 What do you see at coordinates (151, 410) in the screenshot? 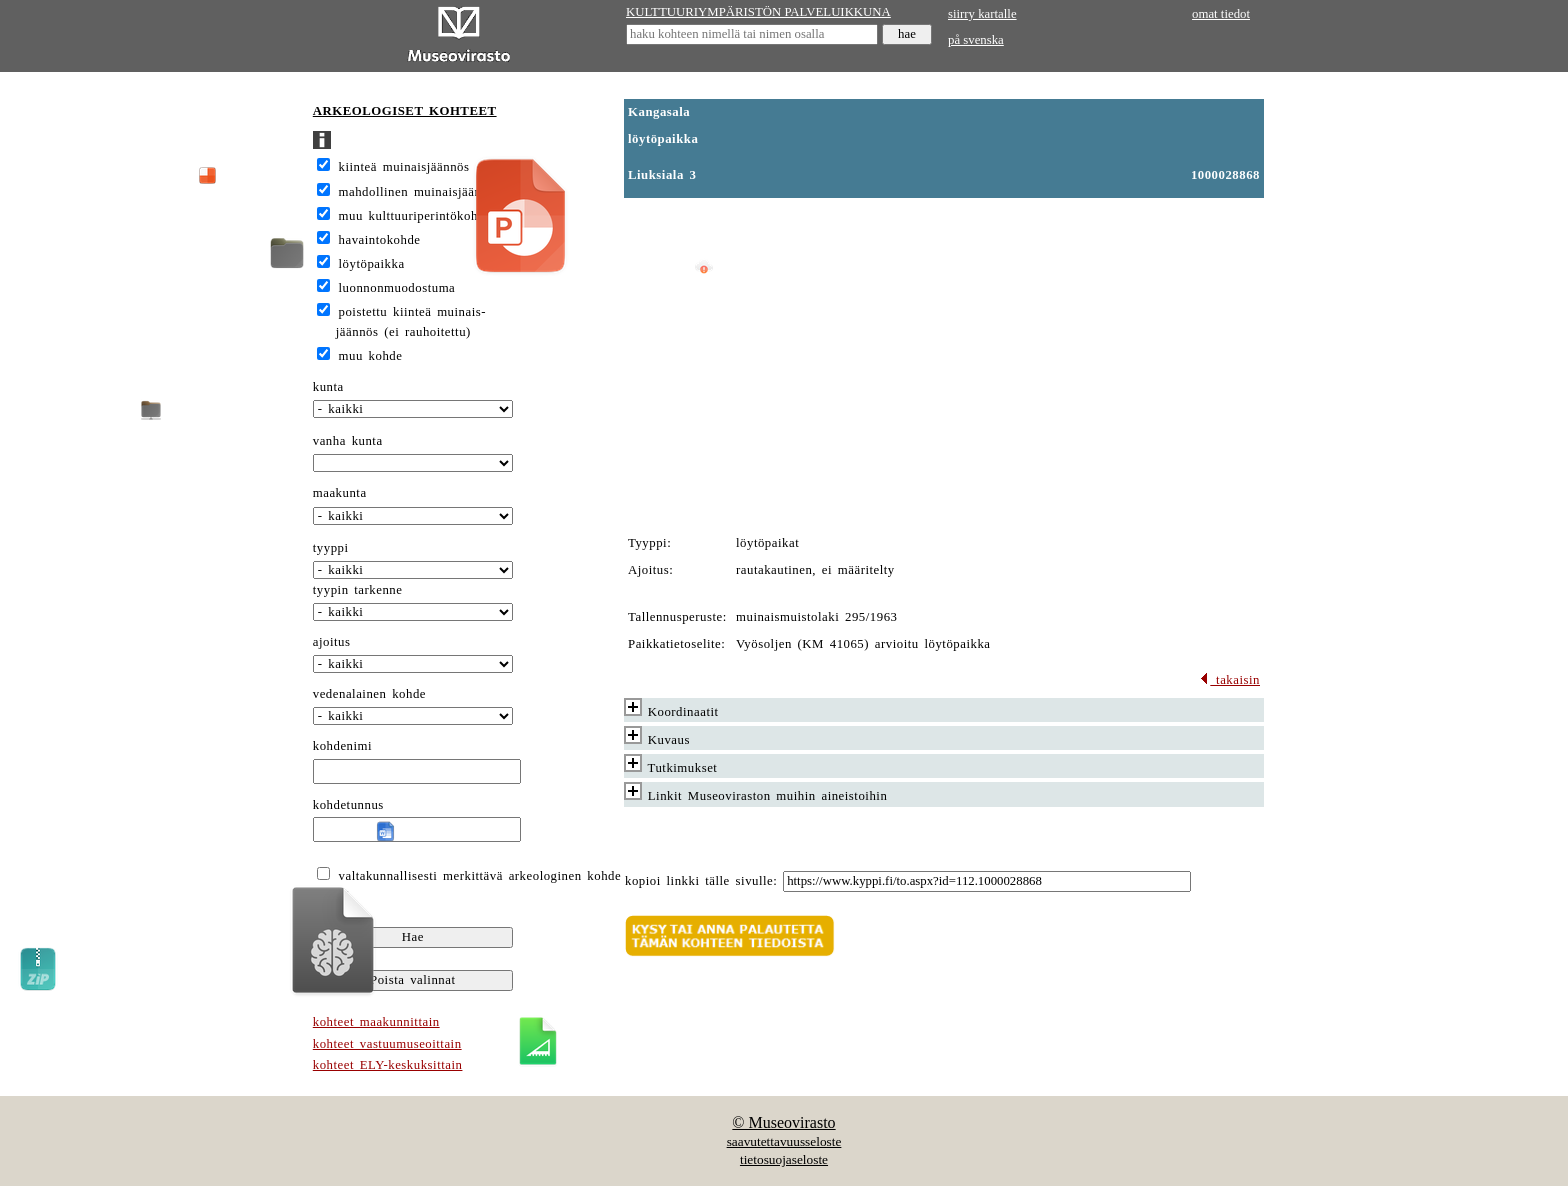
I see `access files stored on a remote server or network location` at bounding box center [151, 410].